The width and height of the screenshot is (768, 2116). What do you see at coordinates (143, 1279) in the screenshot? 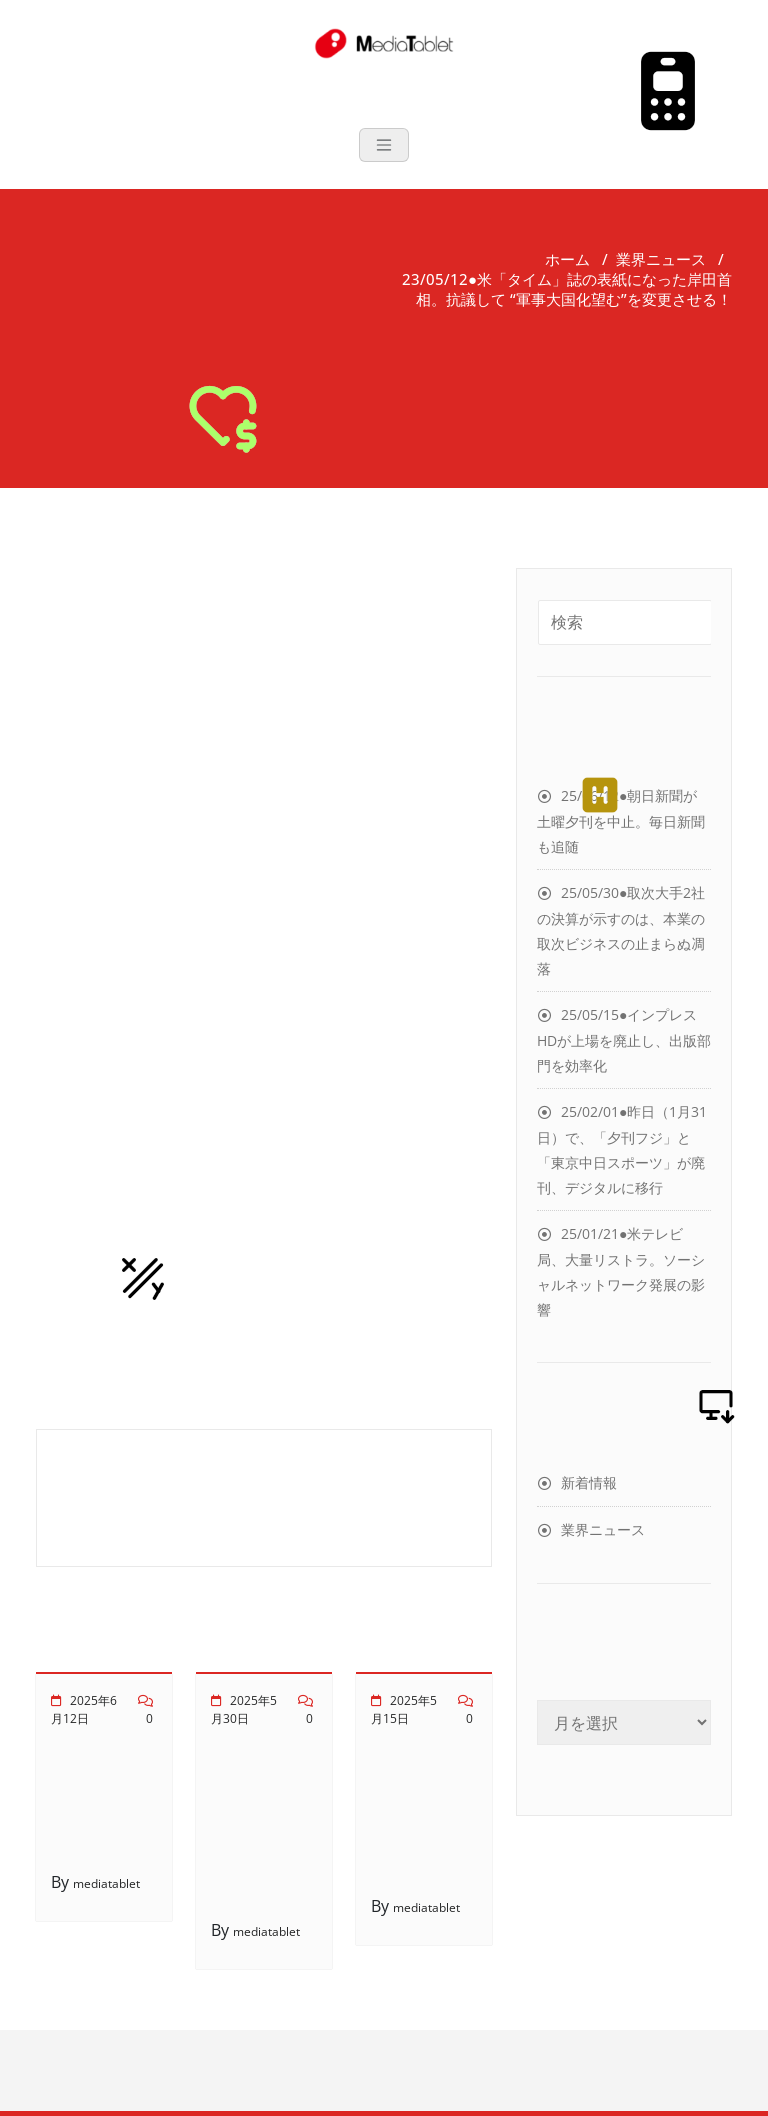
I see `perform floor division operation (x ÷ y rounded down)` at bounding box center [143, 1279].